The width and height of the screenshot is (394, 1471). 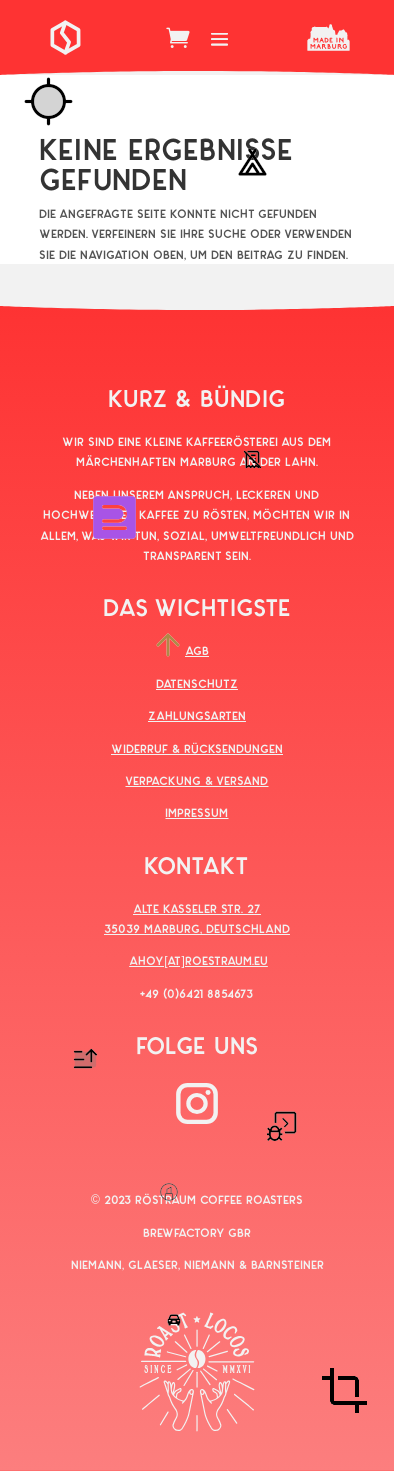 I want to click on access current location, so click(x=48, y=101).